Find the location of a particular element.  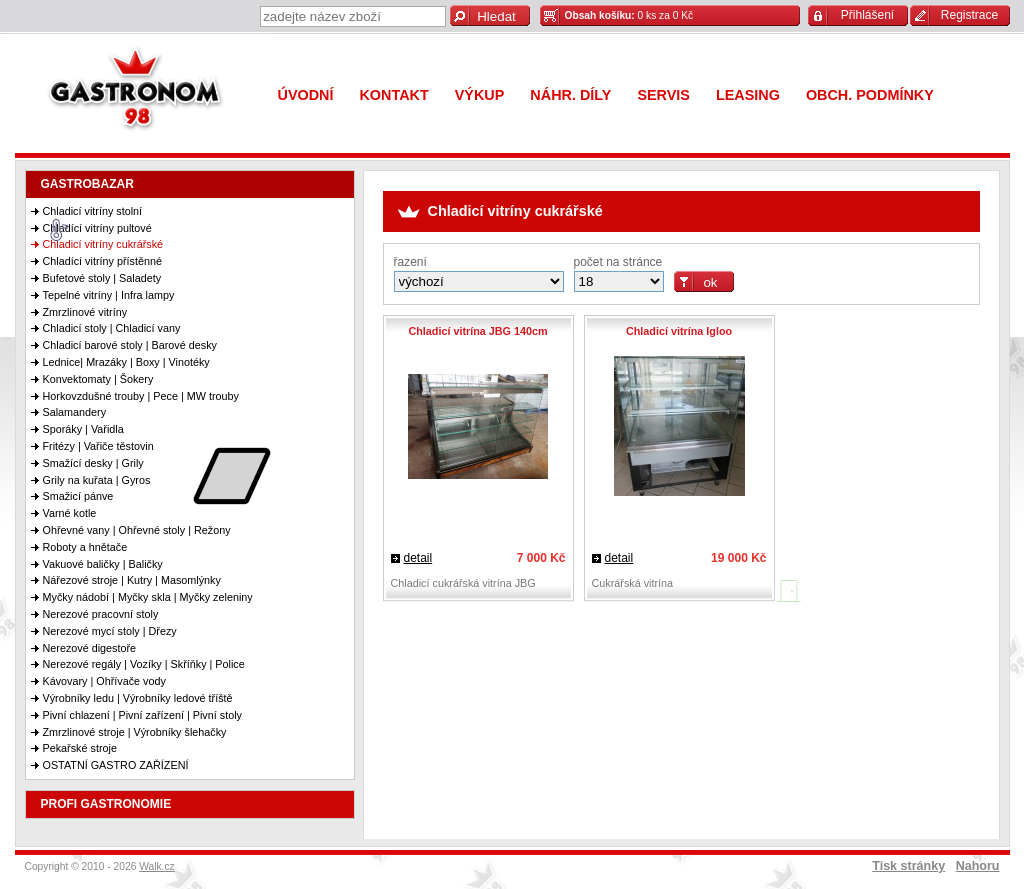

indicates high temperature or heat warning is located at coordinates (57, 230).